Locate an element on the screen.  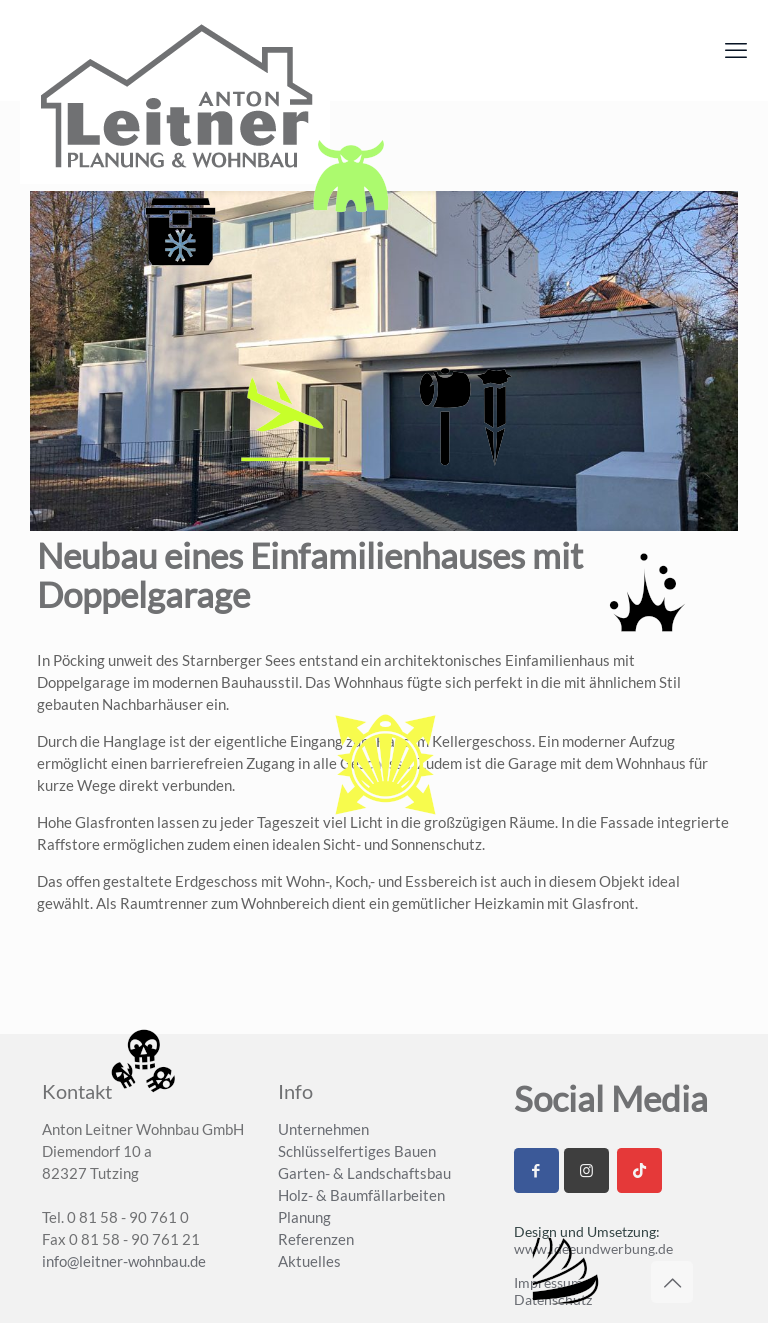
indicates a slashing or cutting attack ability is located at coordinates (565, 1270).